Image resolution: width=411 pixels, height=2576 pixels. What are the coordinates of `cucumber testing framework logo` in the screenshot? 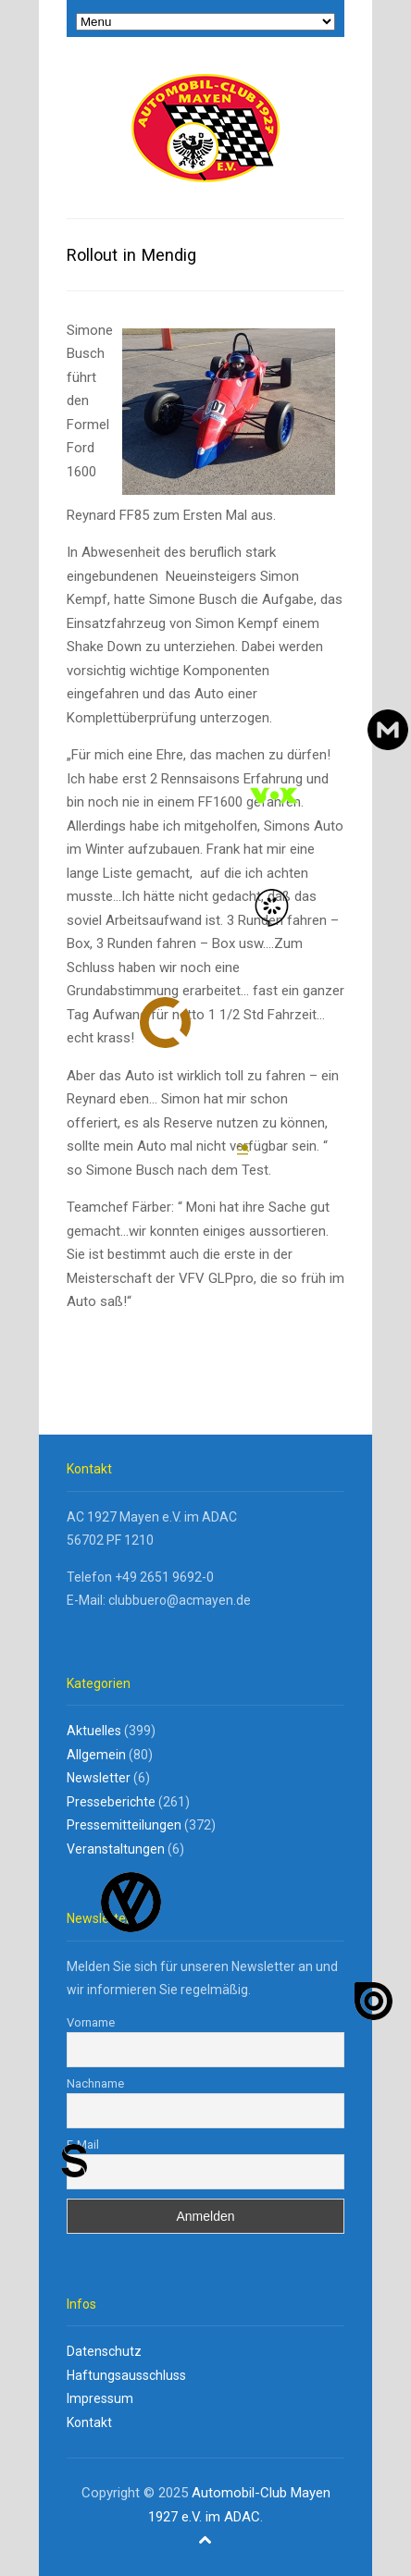 It's located at (271, 907).